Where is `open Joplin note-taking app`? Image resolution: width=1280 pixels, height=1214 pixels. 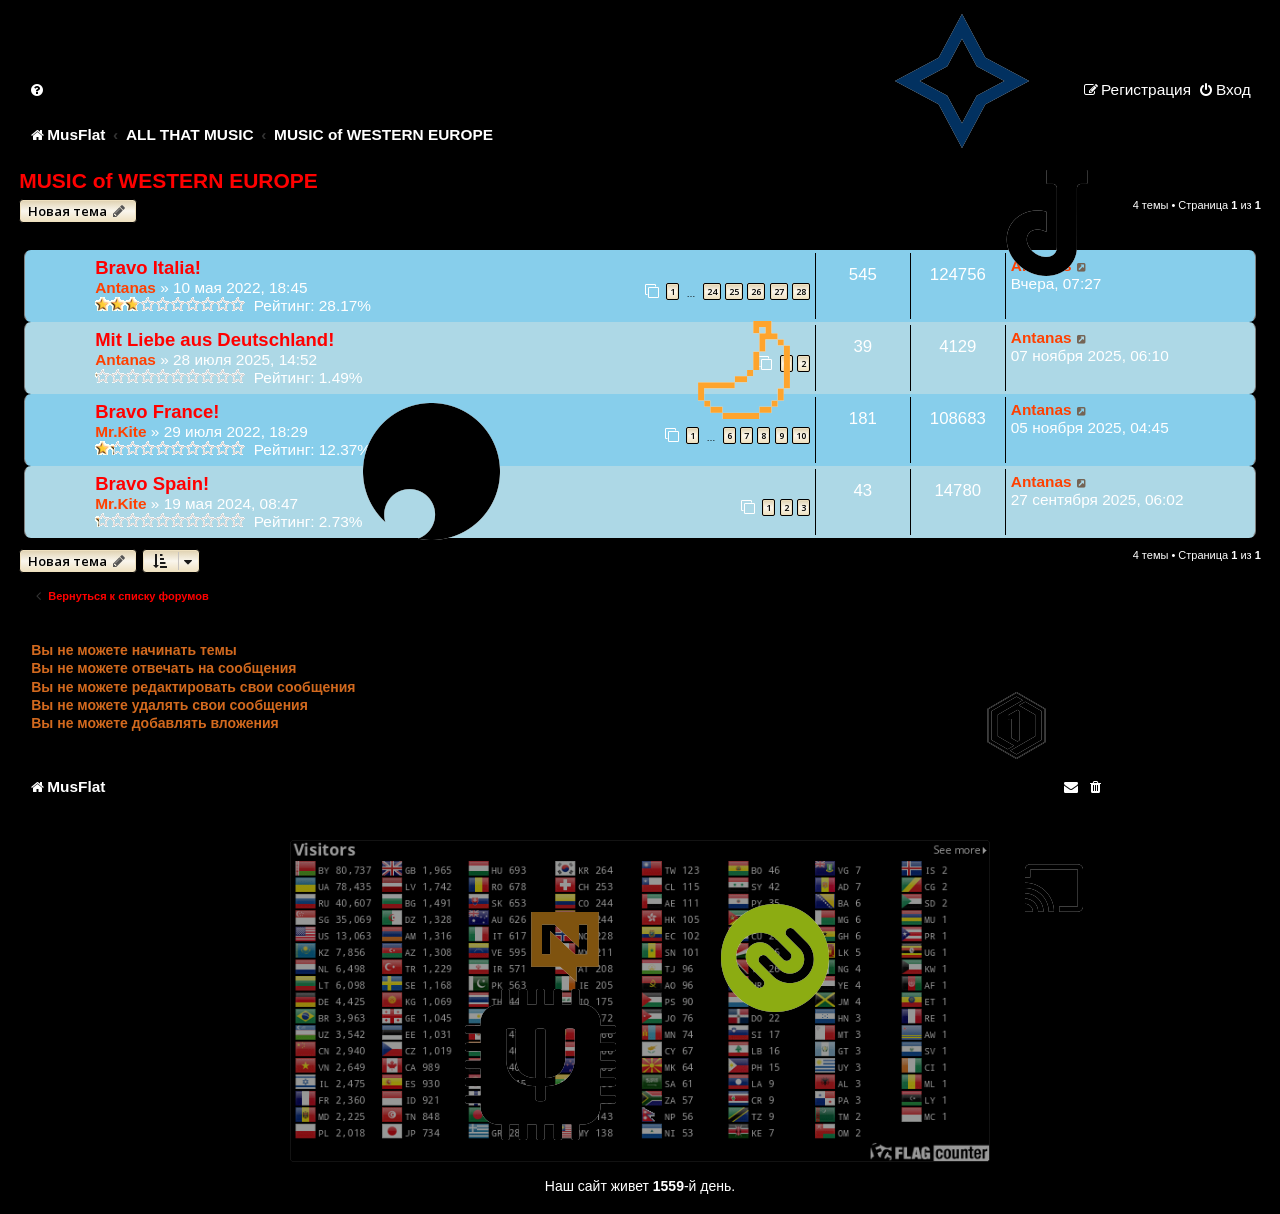 open Joplin note-taking app is located at coordinates (1047, 223).